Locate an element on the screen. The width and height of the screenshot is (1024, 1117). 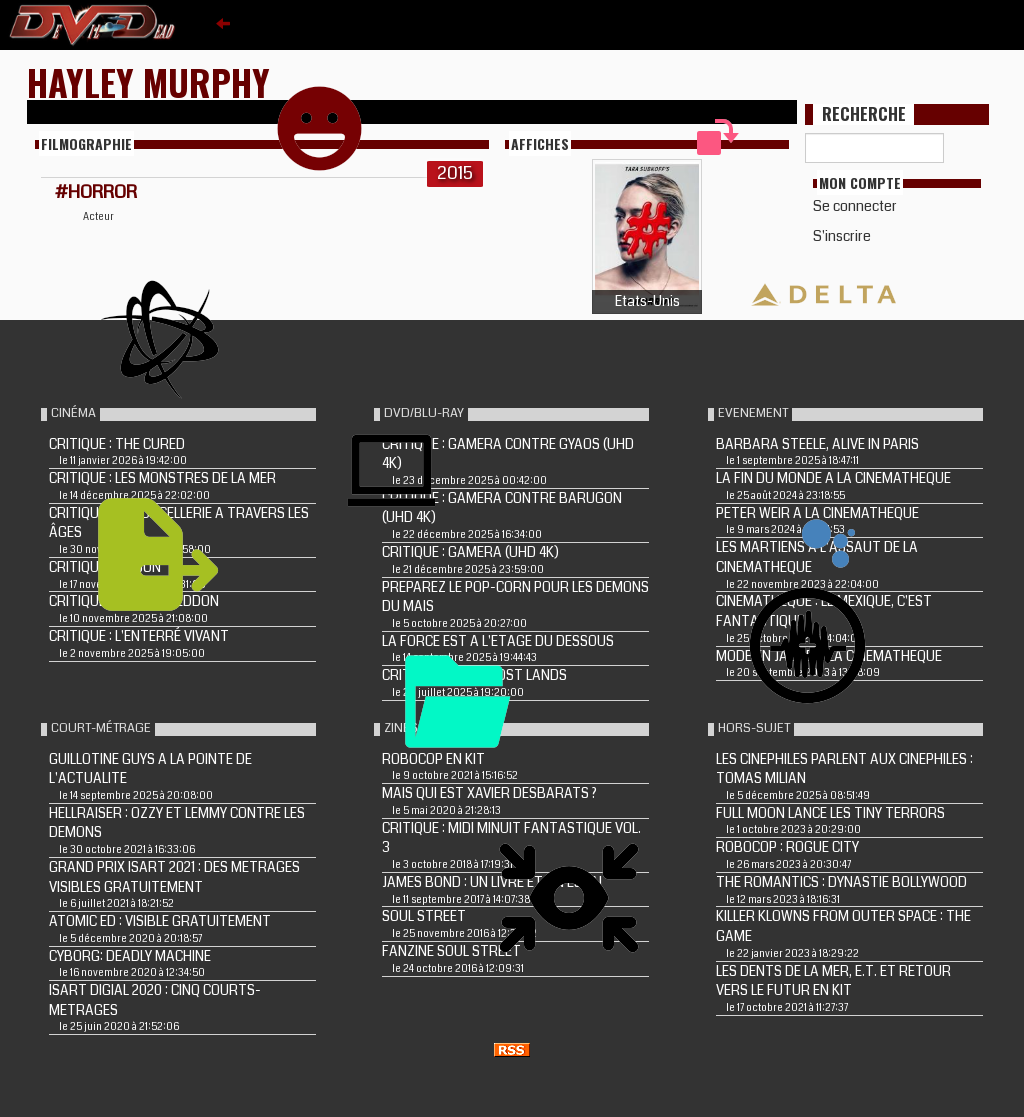
export file or document is located at coordinates (154, 554).